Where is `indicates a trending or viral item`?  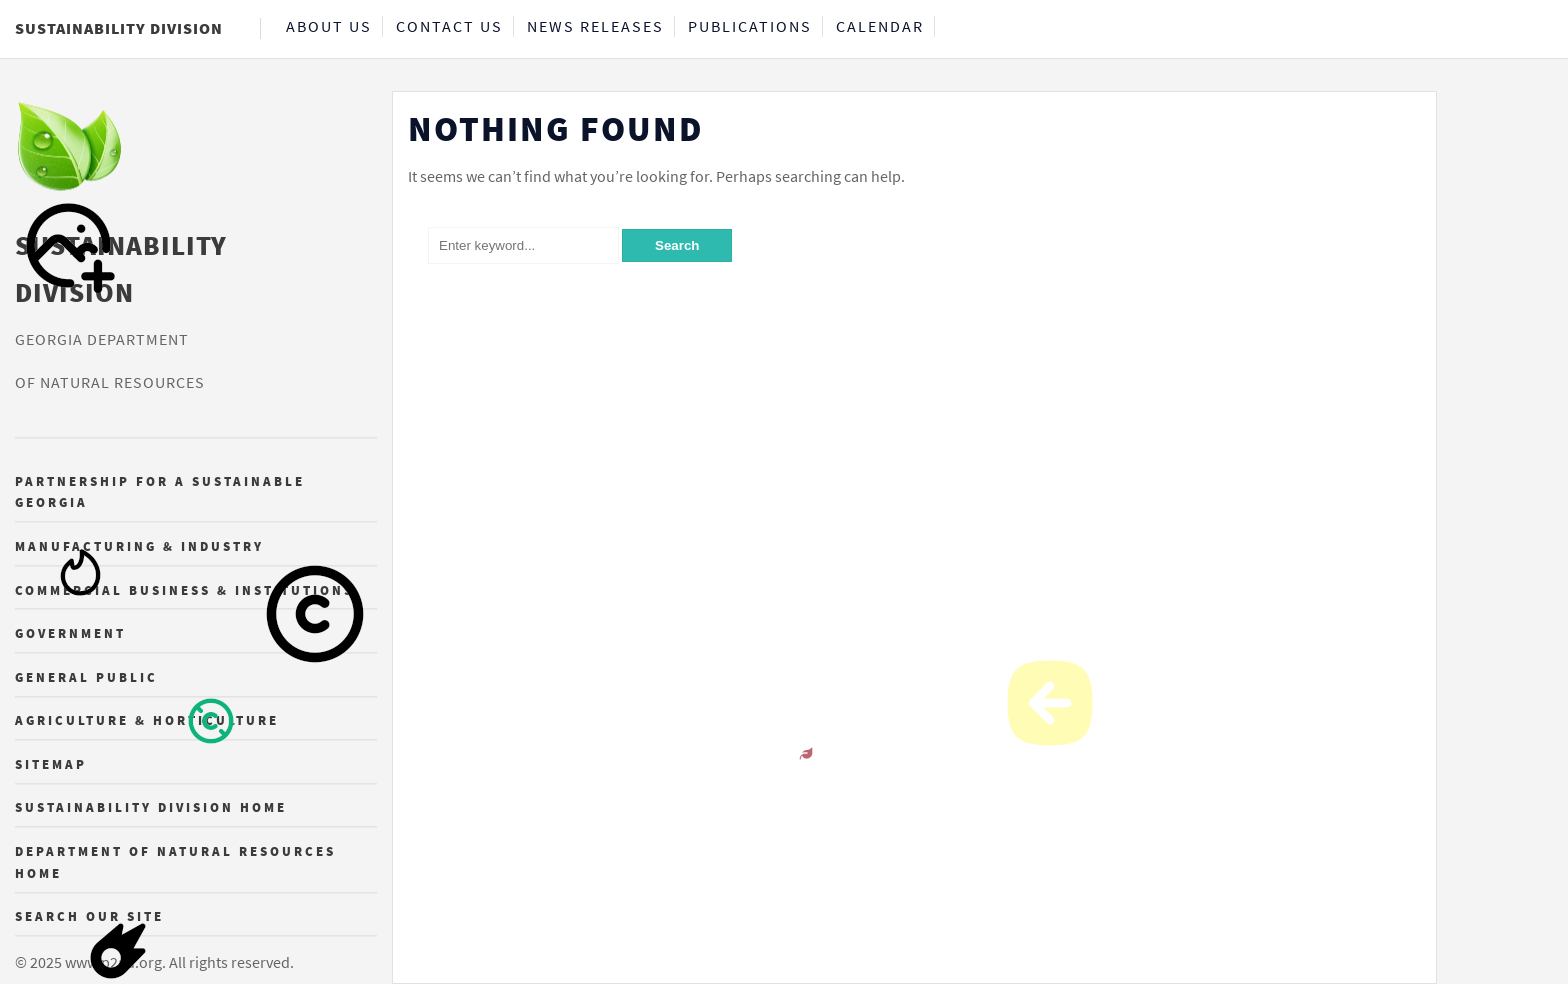
indicates a trending or viral item is located at coordinates (118, 951).